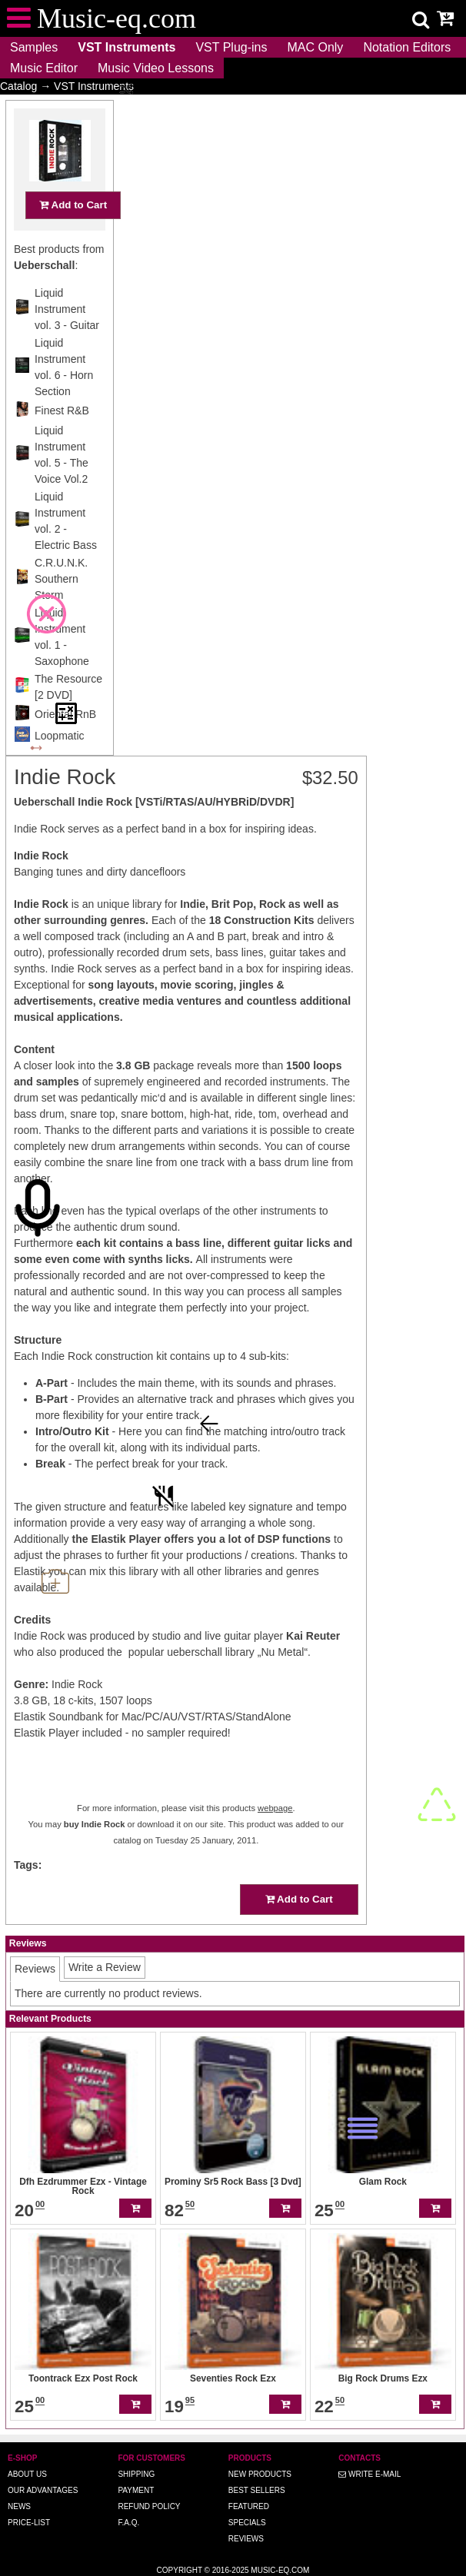  I want to click on justify text alignment, so click(362, 2128).